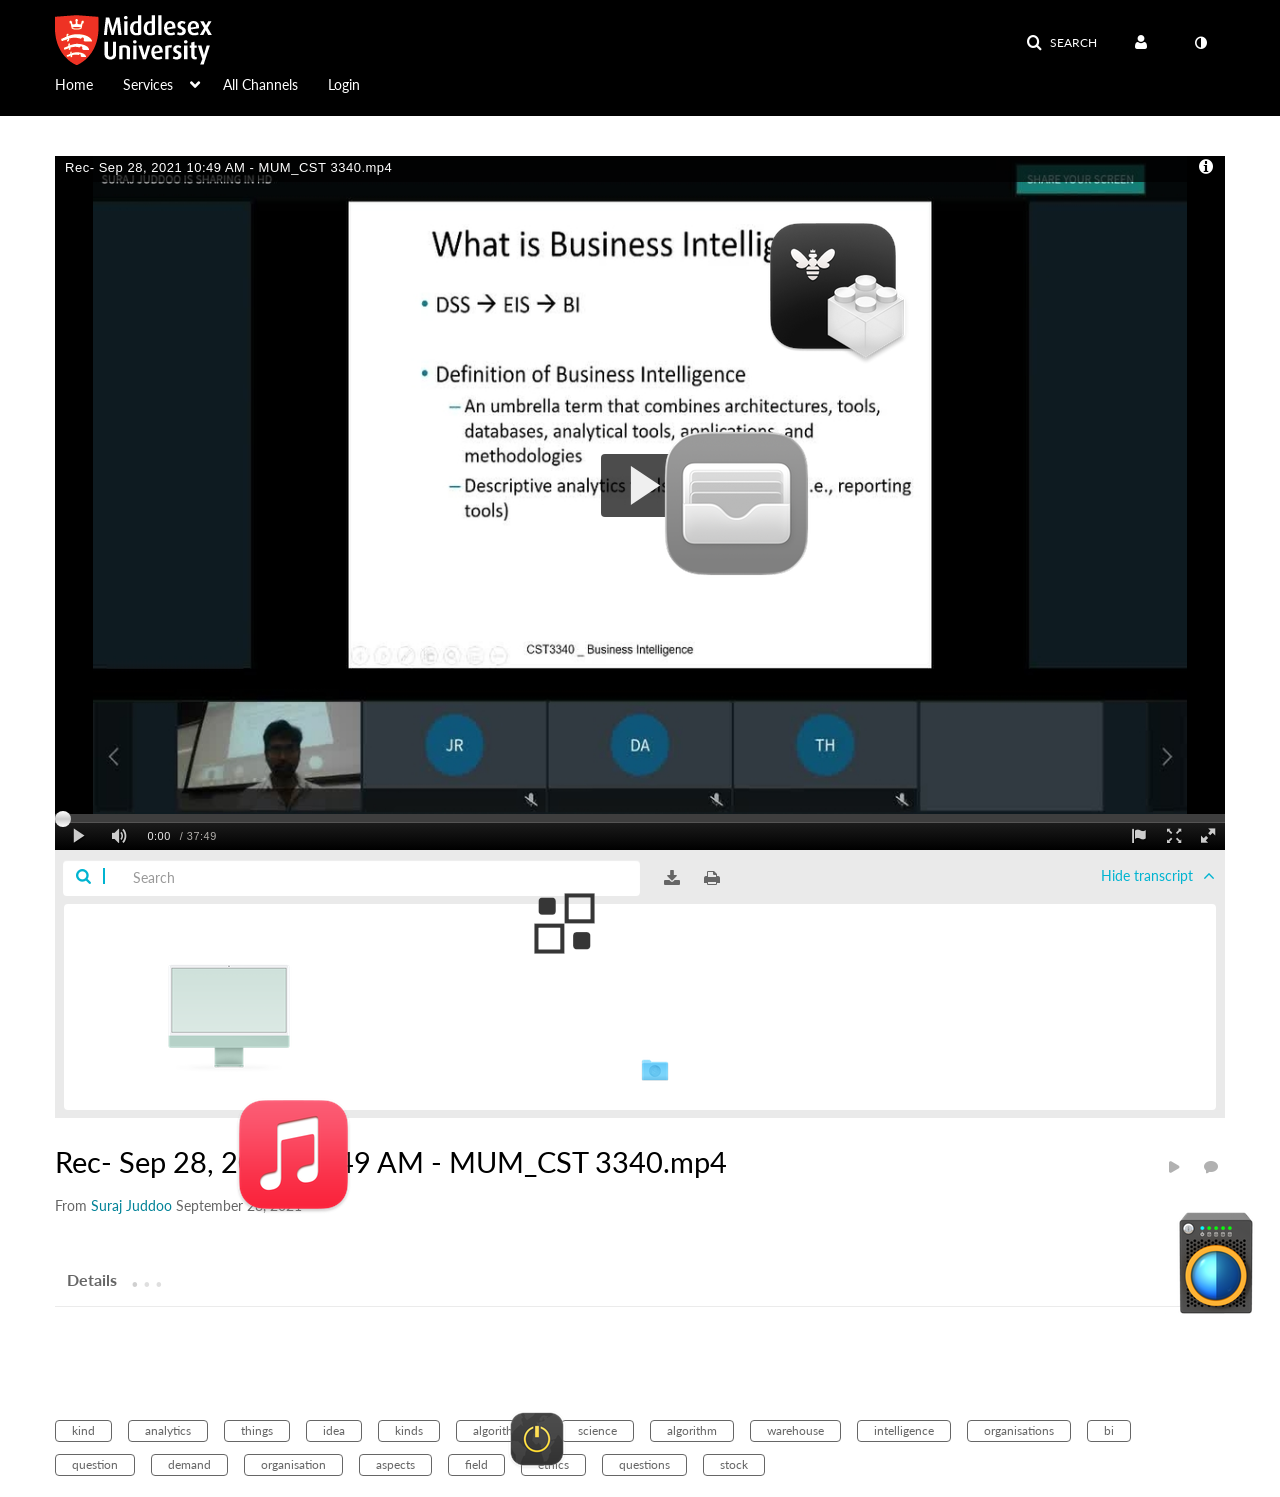 This screenshot has height=1497, width=1280. What do you see at coordinates (736, 503) in the screenshot?
I see `open apple wallet app` at bounding box center [736, 503].